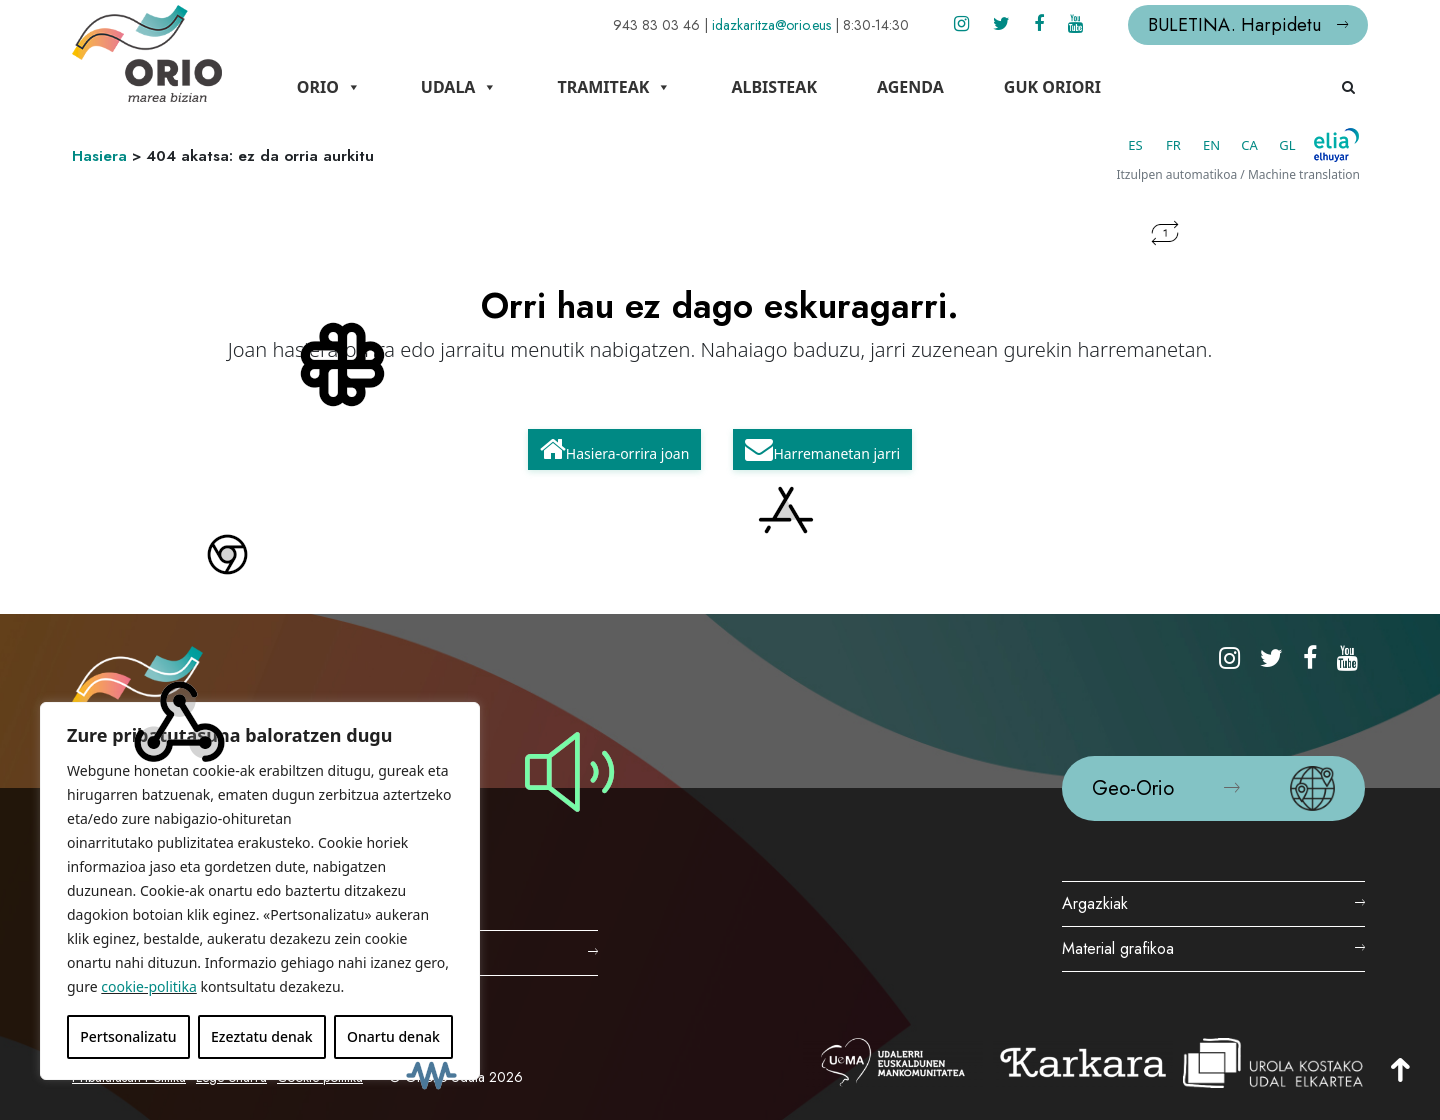 This screenshot has height=1120, width=1440. What do you see at coordinates (568, 772) in the screenshot?
I see `volume is set to high` at bounding box center [568, 772].